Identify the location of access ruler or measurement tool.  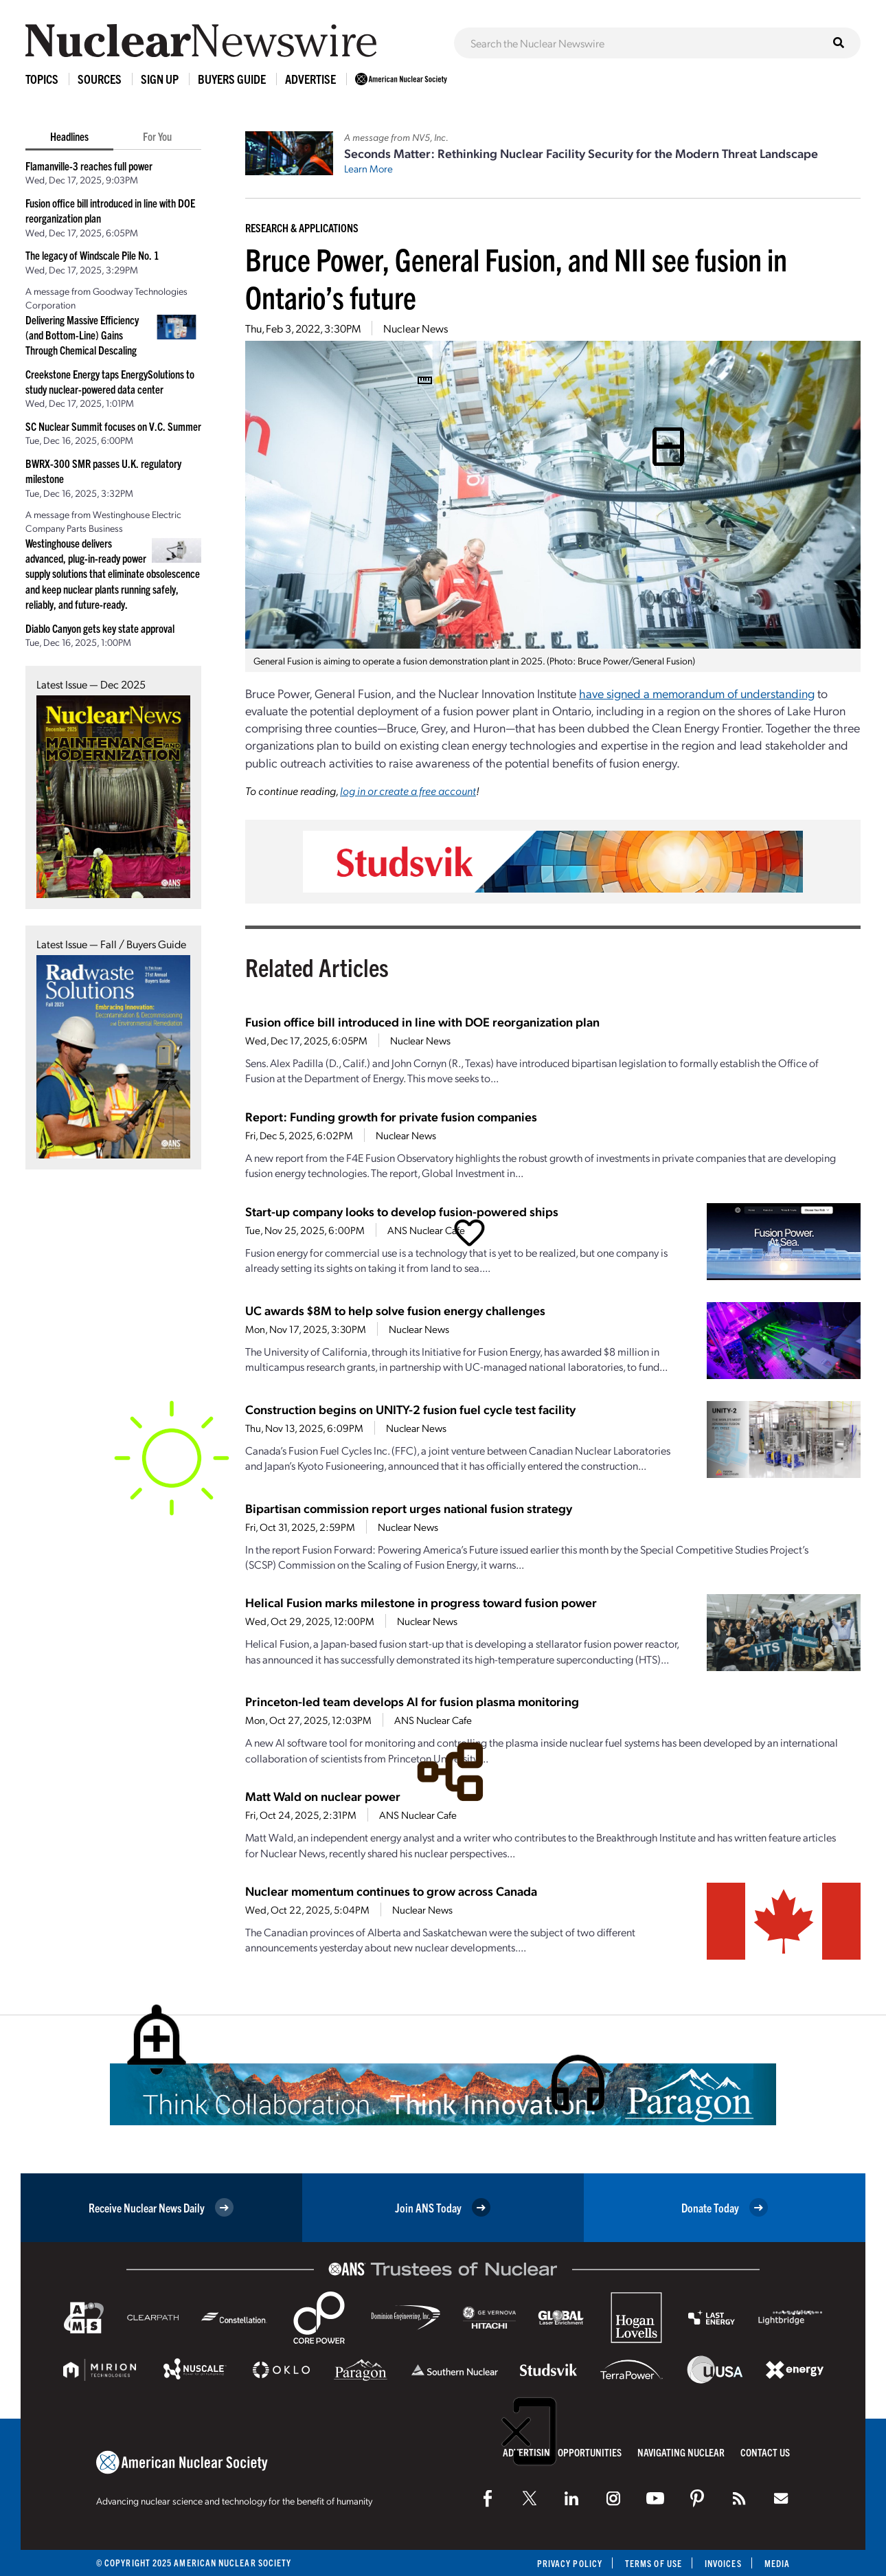
(424, 380).